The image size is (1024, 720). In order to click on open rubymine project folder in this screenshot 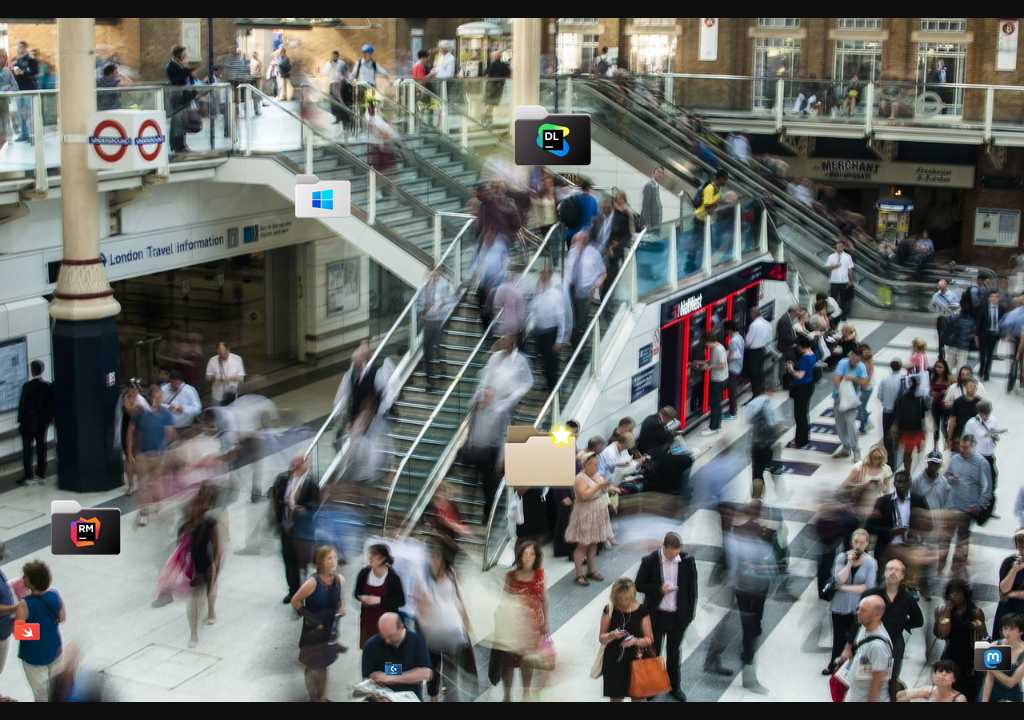, I will do `click(85, 529)`.